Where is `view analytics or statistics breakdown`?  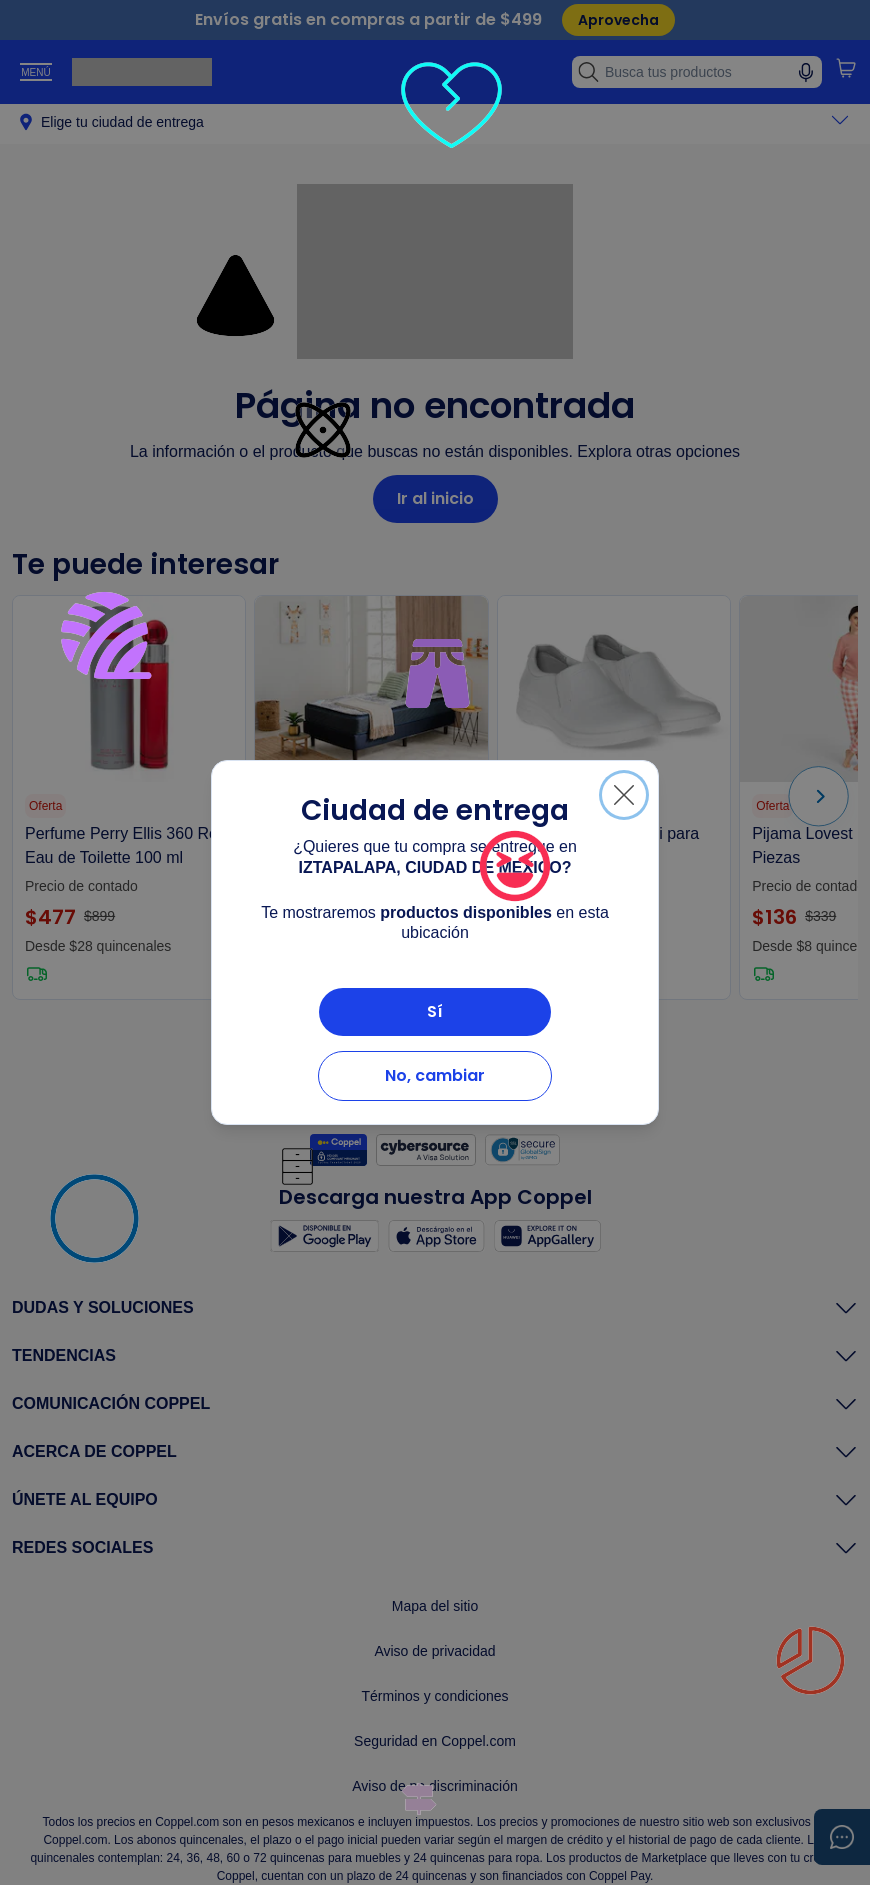 view analytics or statistics breakdown is located at coordinates (810, 1660).